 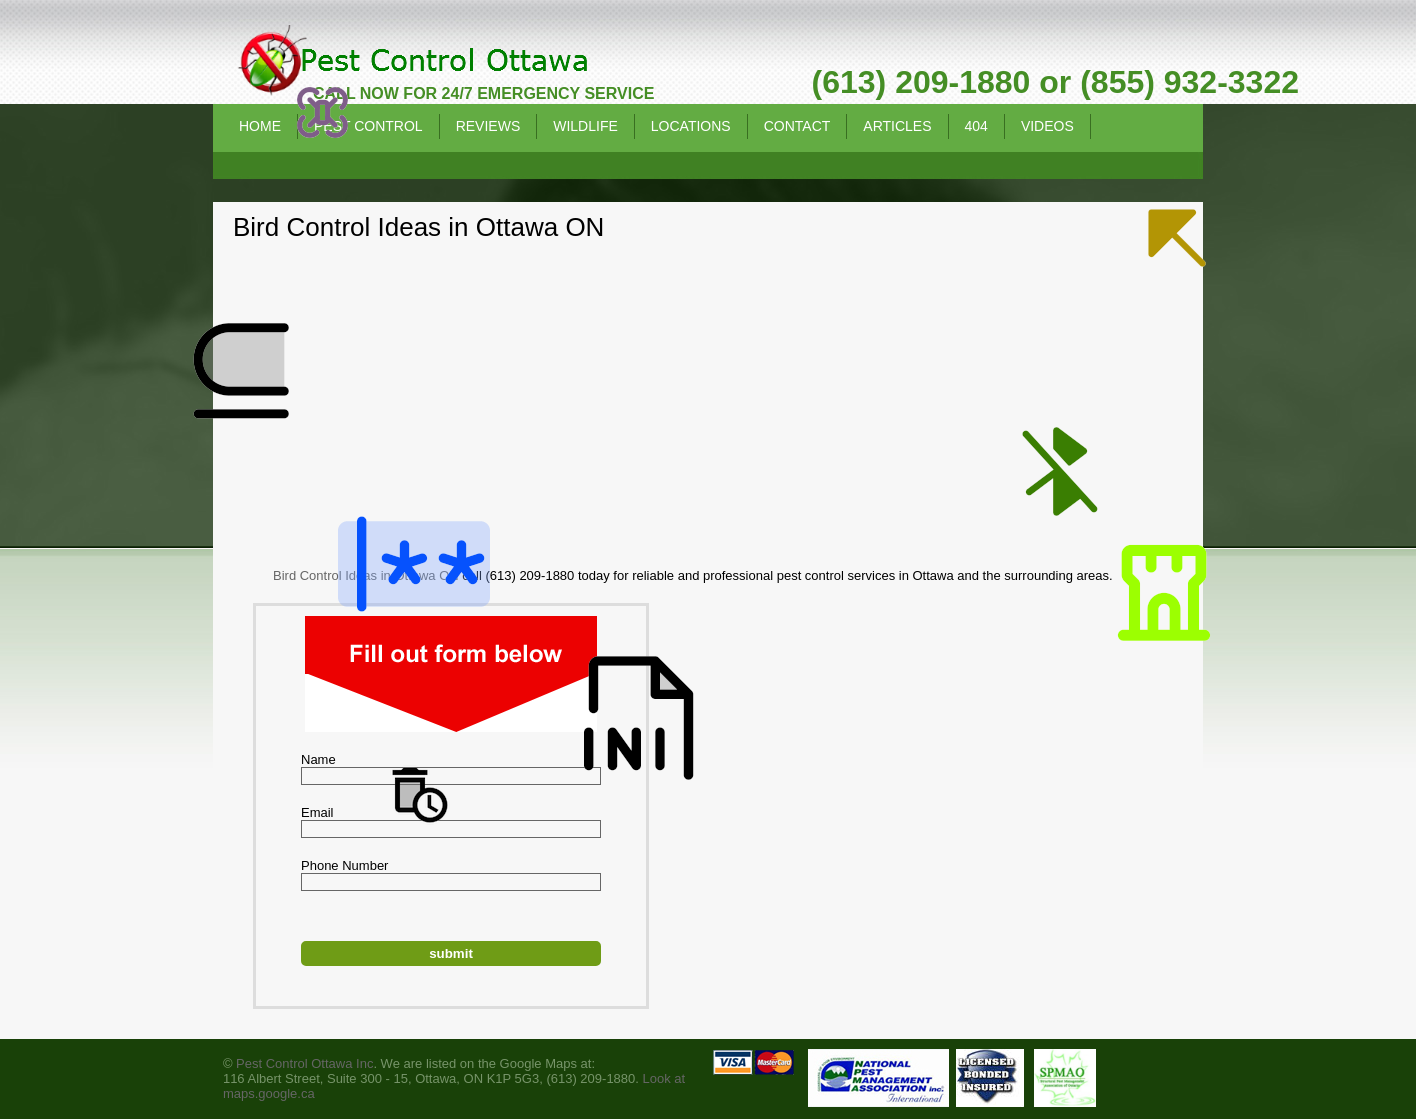 I want to click on access castle or fortress-themed game content, so click(x=1164, y=591).